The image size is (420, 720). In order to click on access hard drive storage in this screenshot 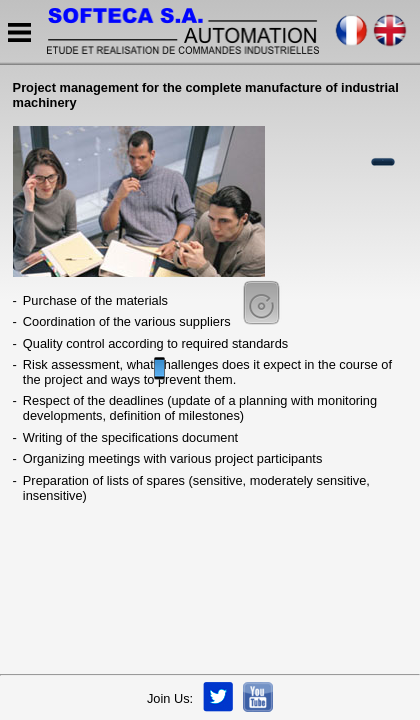, I will do `click(261, 302)`.